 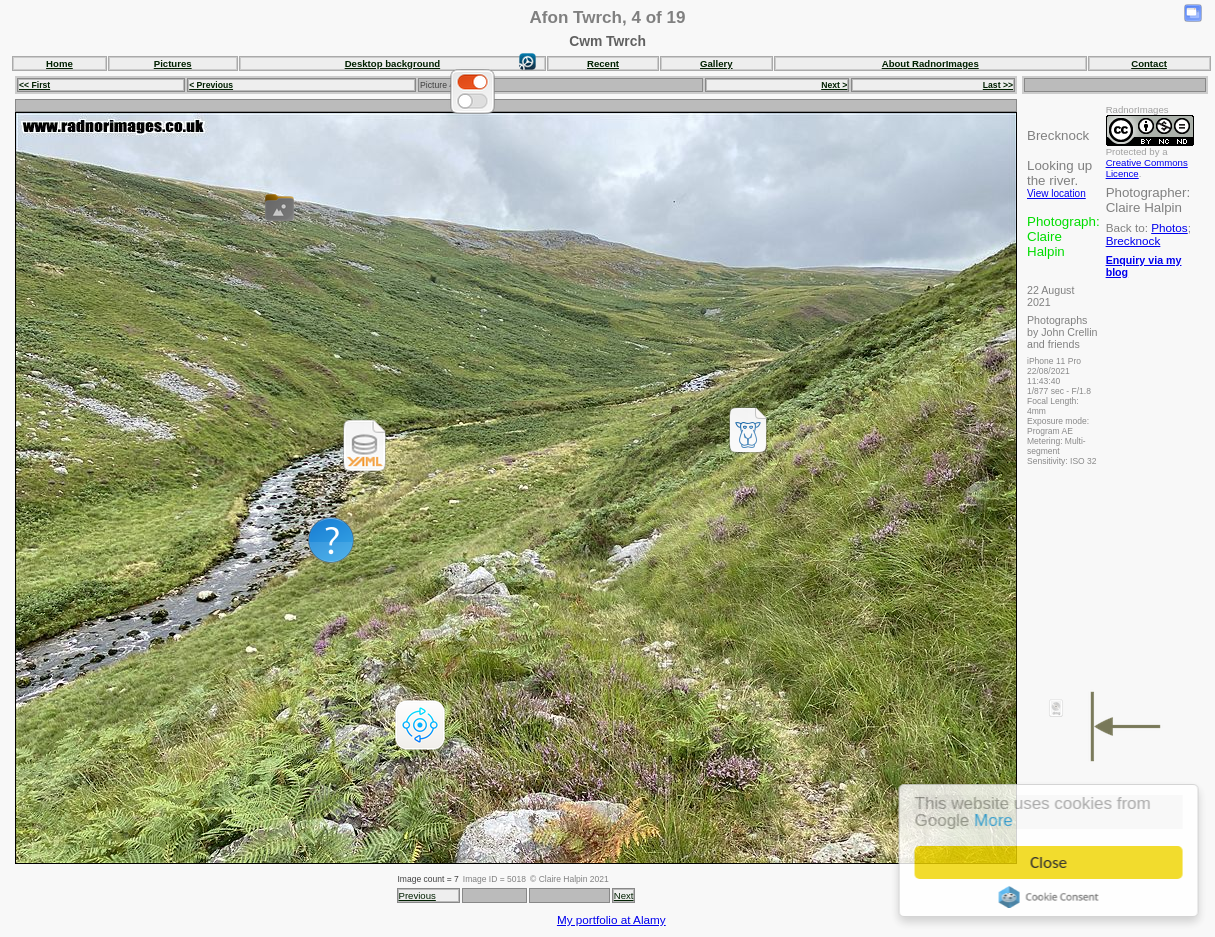 I want to click on manage startup applications and session settings, so click(x=1193, y=13).